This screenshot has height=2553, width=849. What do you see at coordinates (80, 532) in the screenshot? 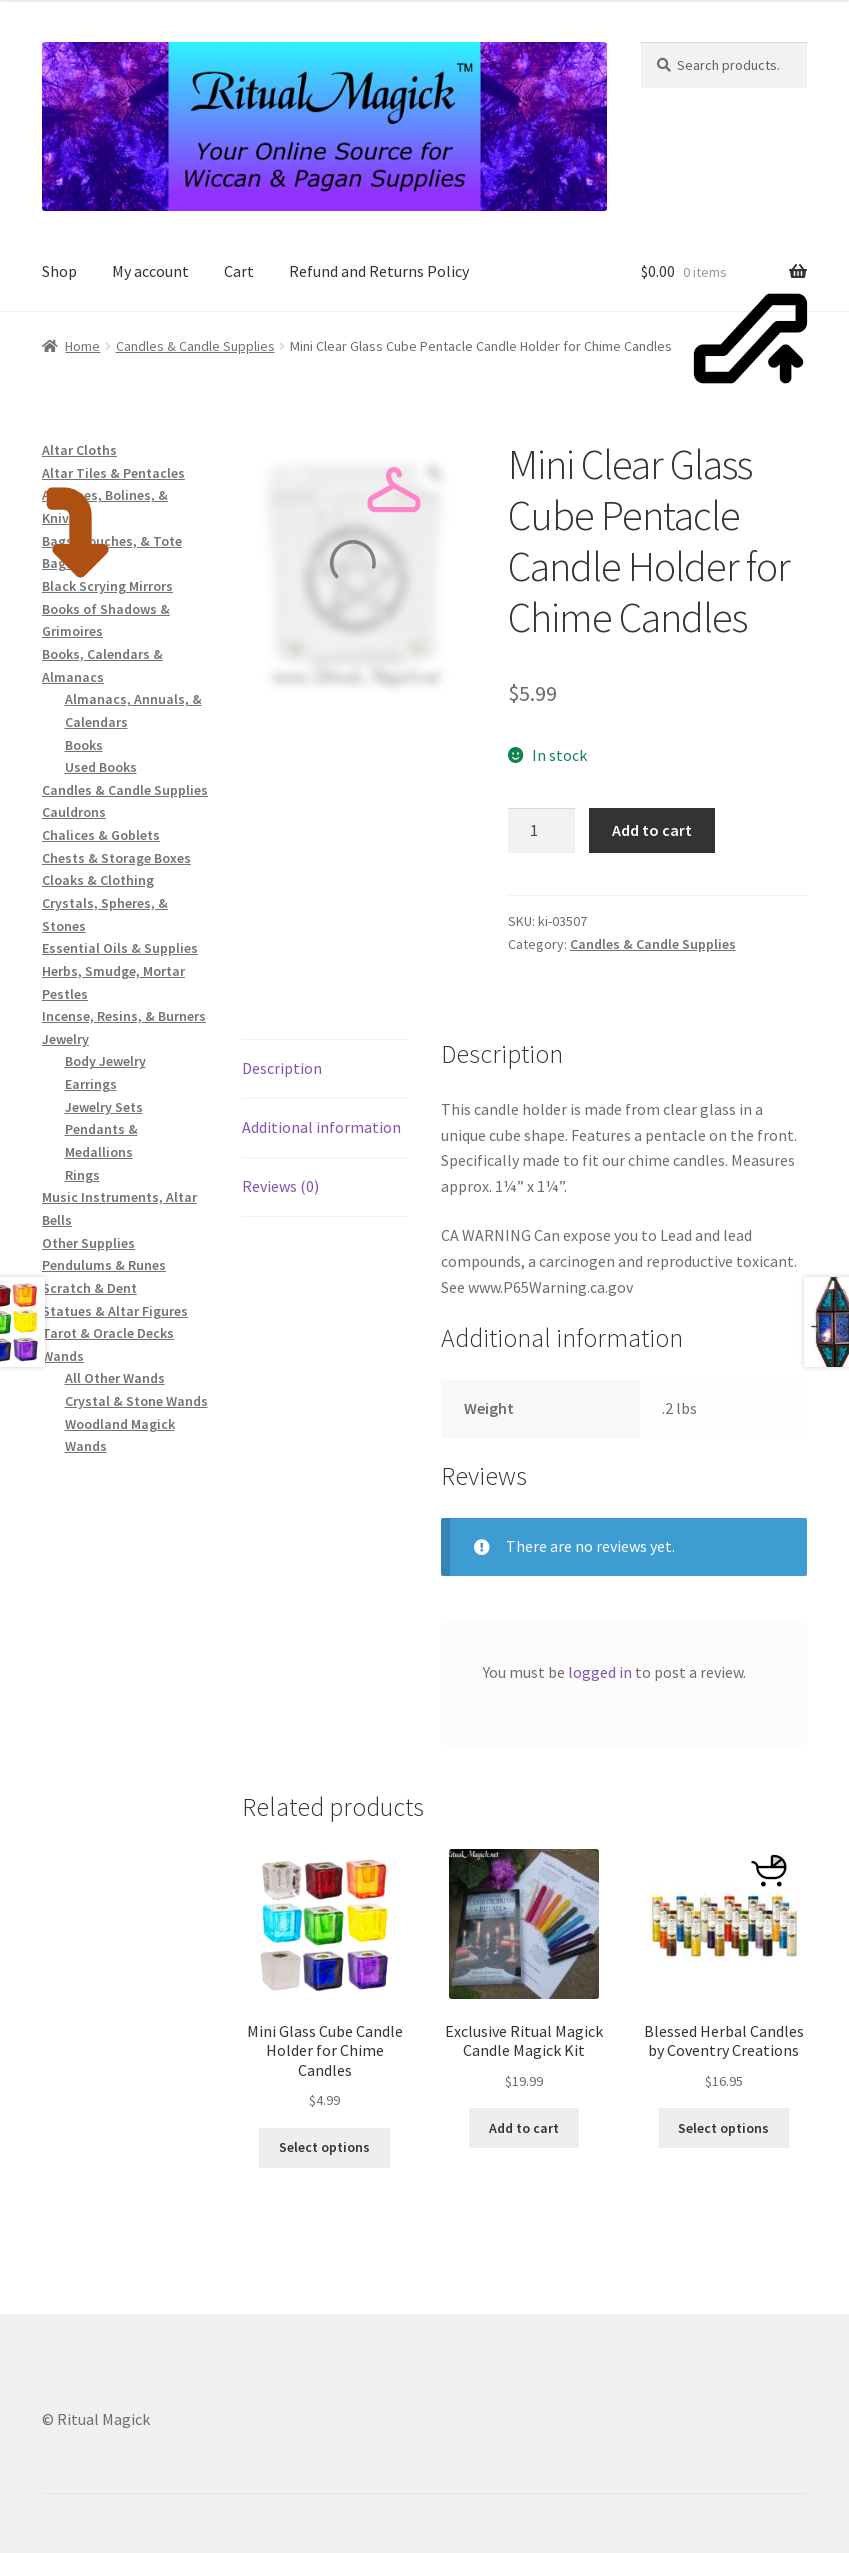
I see `go down a level or subdirectory` at bounding box center [80, 532].